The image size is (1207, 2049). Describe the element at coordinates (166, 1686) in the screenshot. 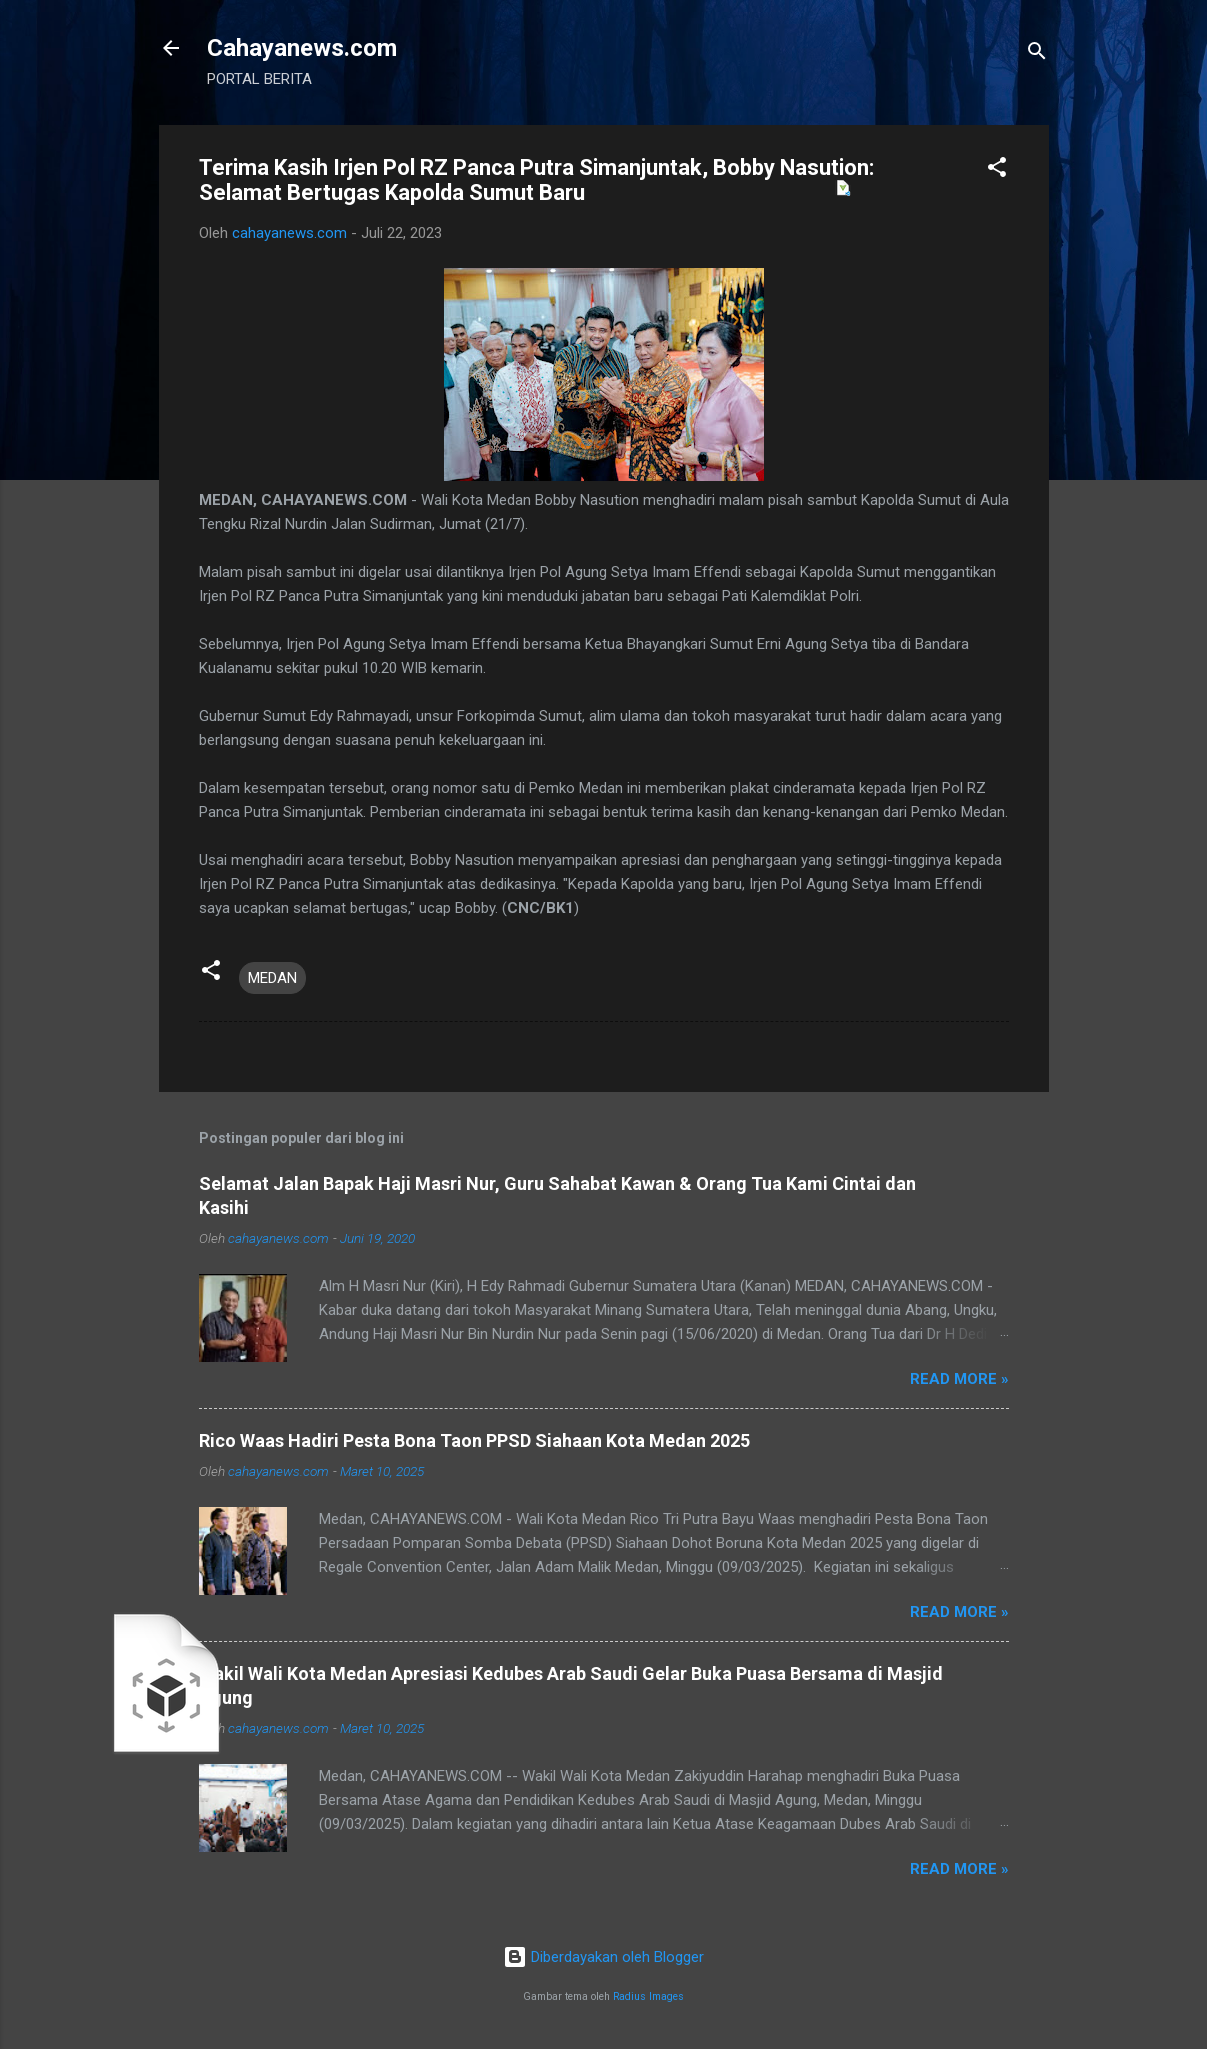

I see `open a 3D reality file or AR content` at that location.